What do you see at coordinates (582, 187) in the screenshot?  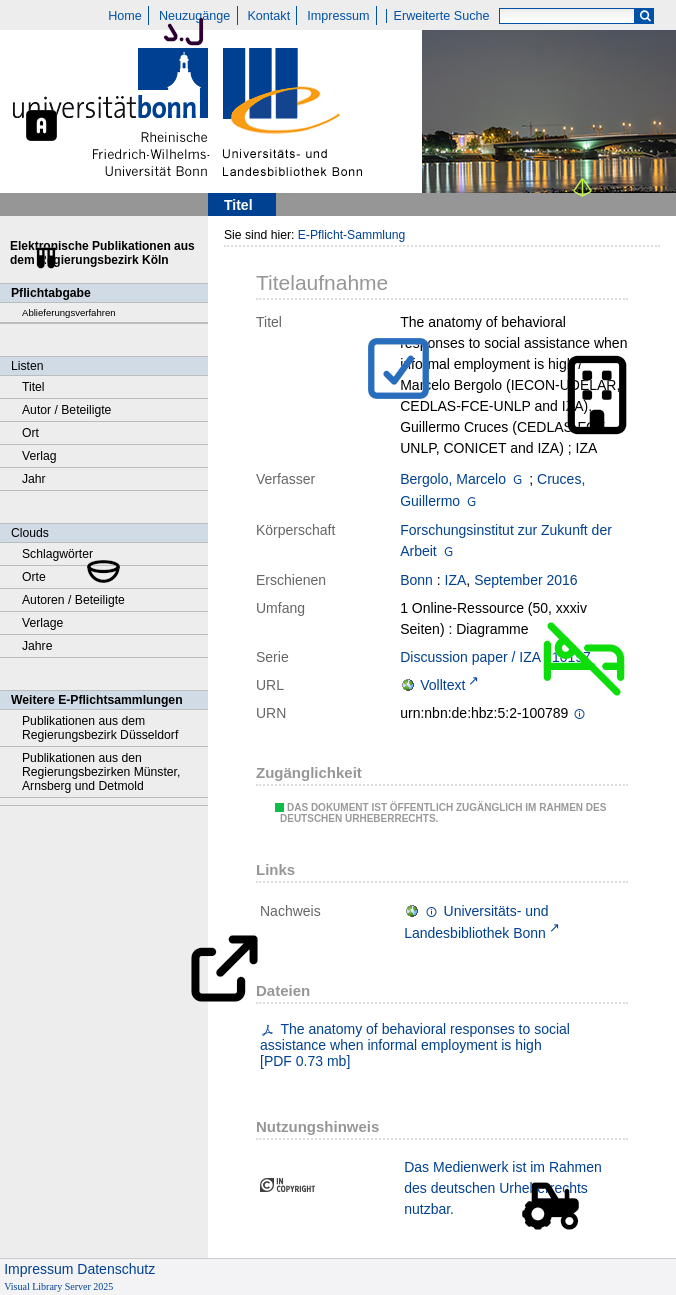 I see `access 3D modeling or rendering tools` at bounding box center [582, 187].